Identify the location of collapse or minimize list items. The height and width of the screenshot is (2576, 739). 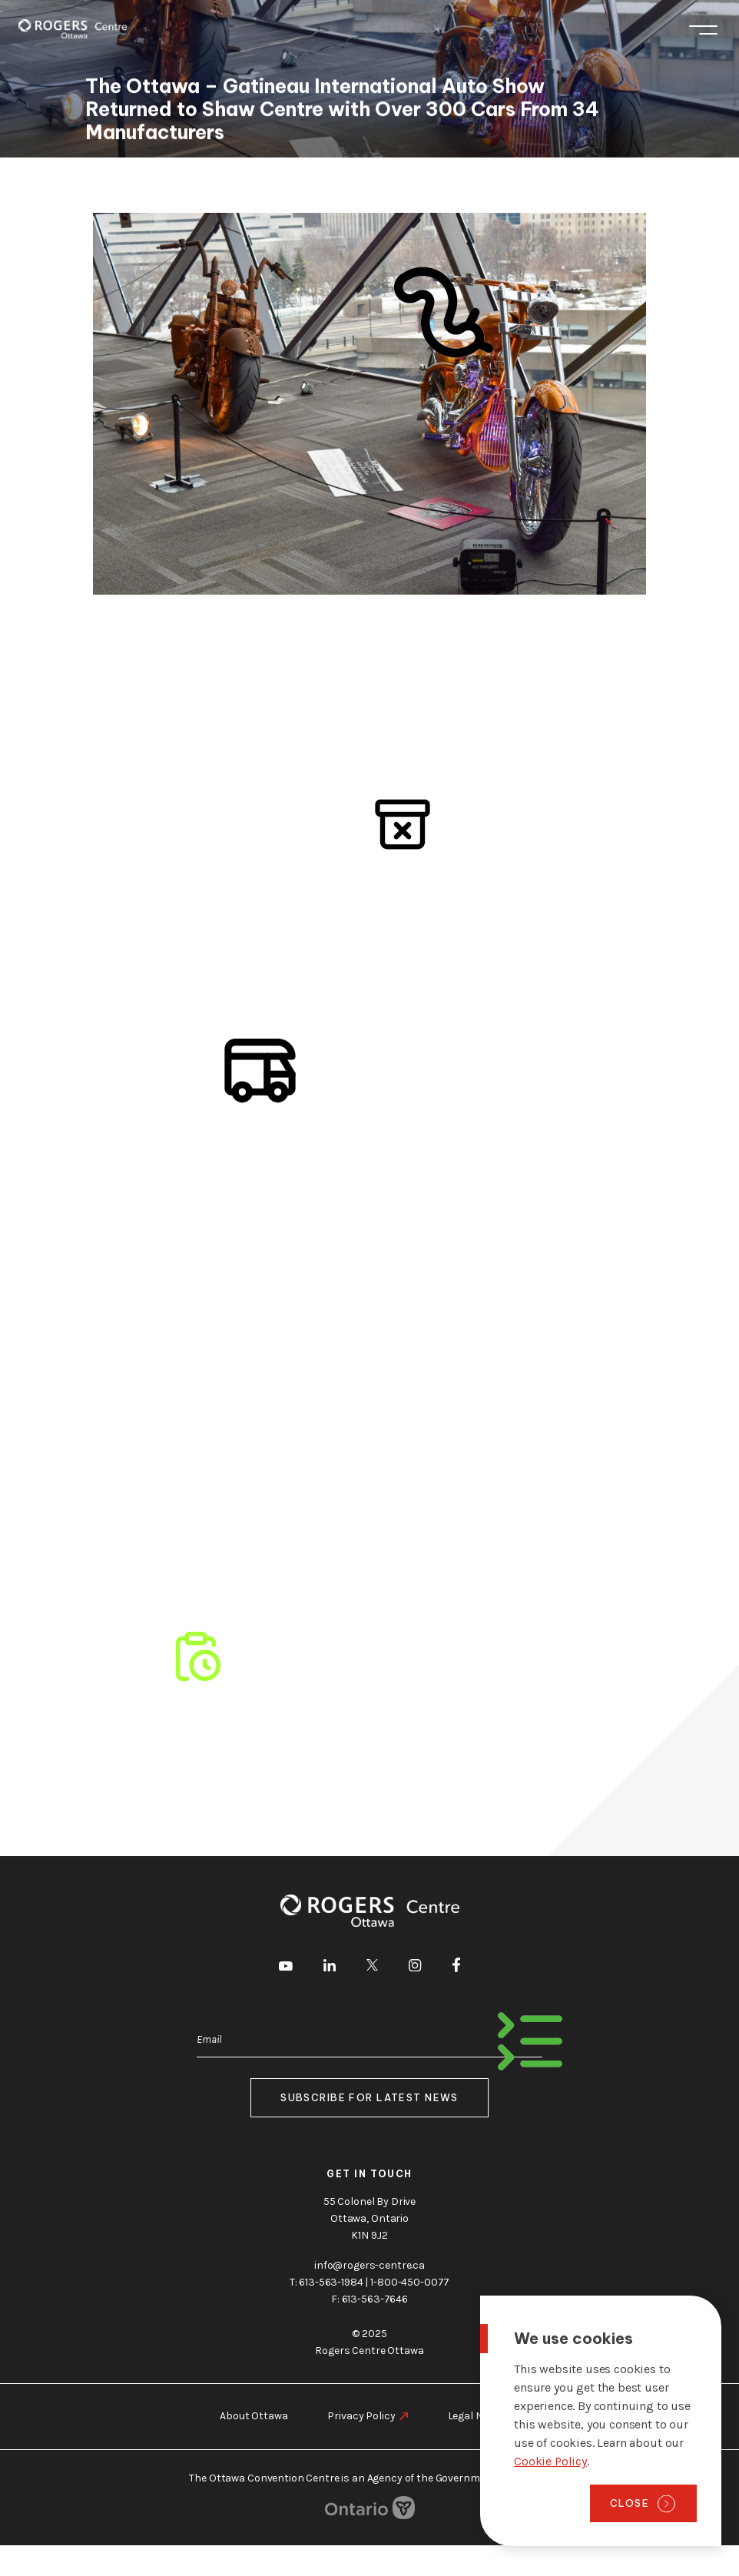
(530, 2041).